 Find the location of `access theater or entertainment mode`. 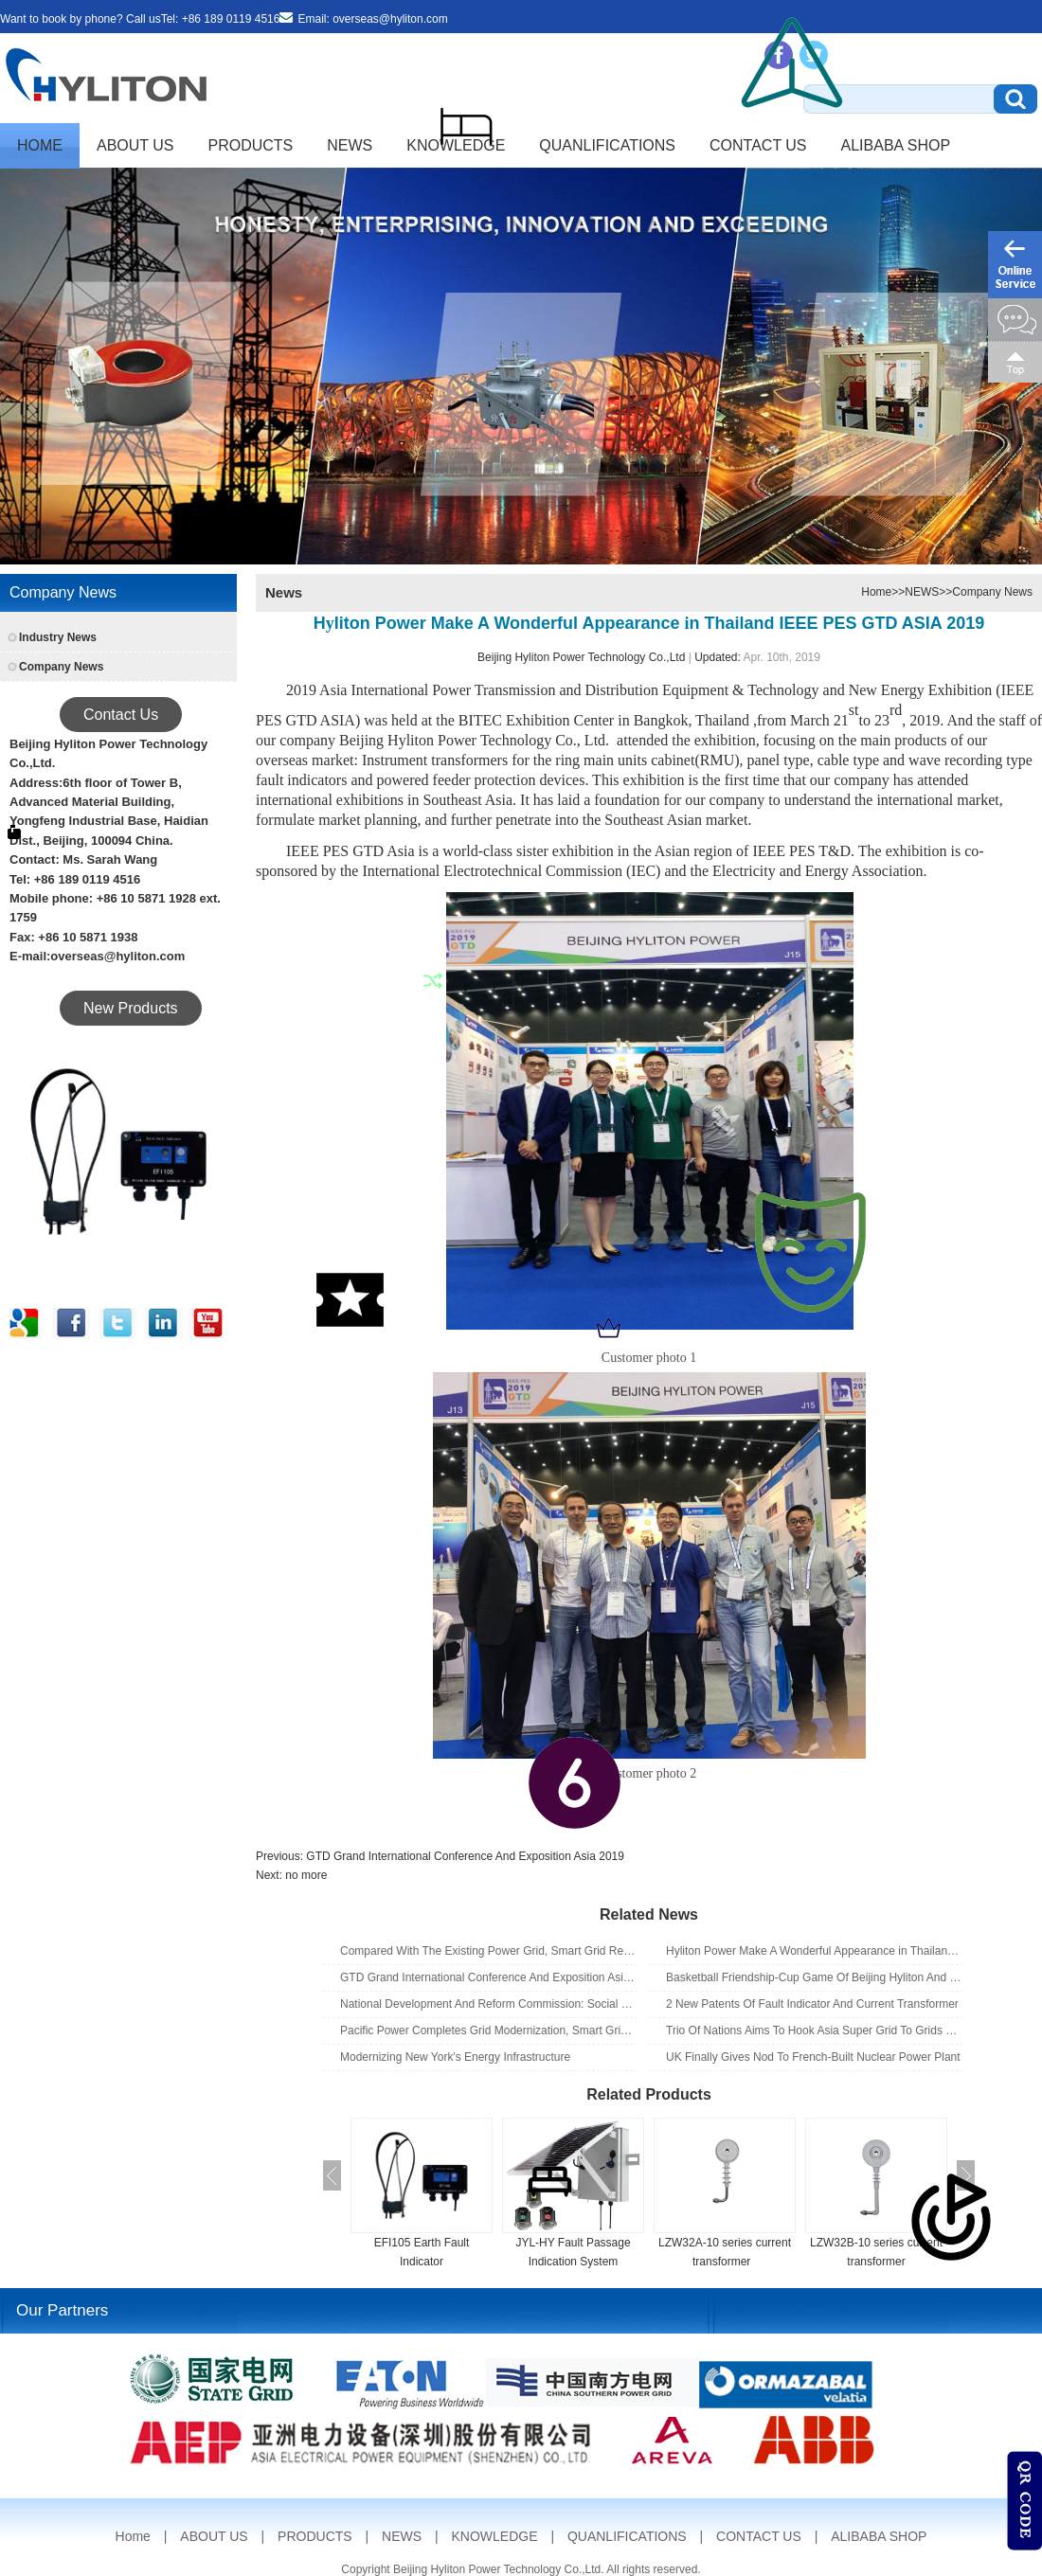

access theater or entertainment mode is located at coordinates (810, 1247).